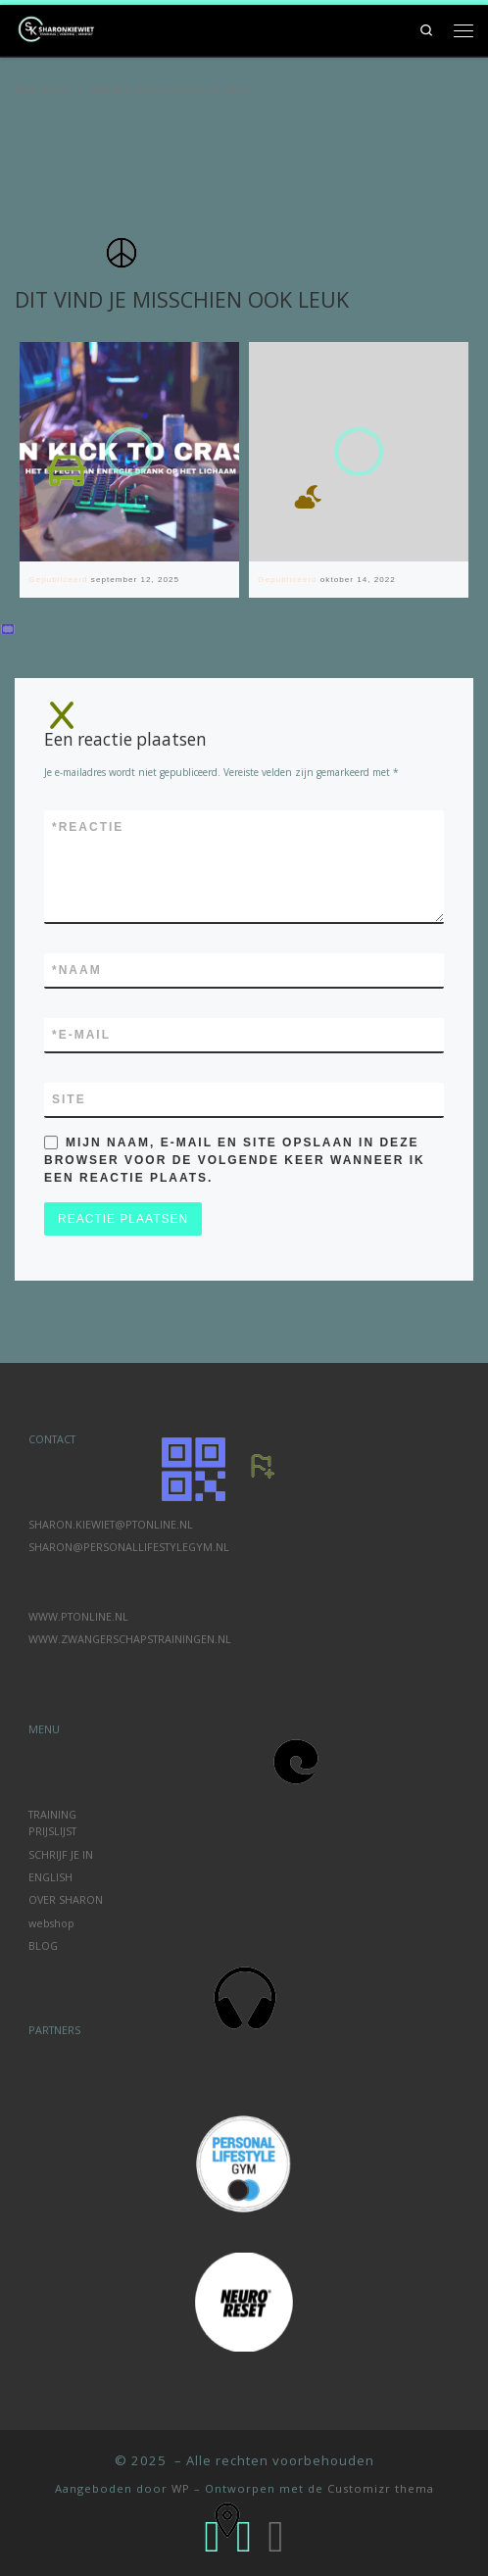 This screenshot has height=2576, width=488. What do you see at coordinates (245, 1998) in the screenshot?
I see `contact customer support` at bounding box center [245, 1998].